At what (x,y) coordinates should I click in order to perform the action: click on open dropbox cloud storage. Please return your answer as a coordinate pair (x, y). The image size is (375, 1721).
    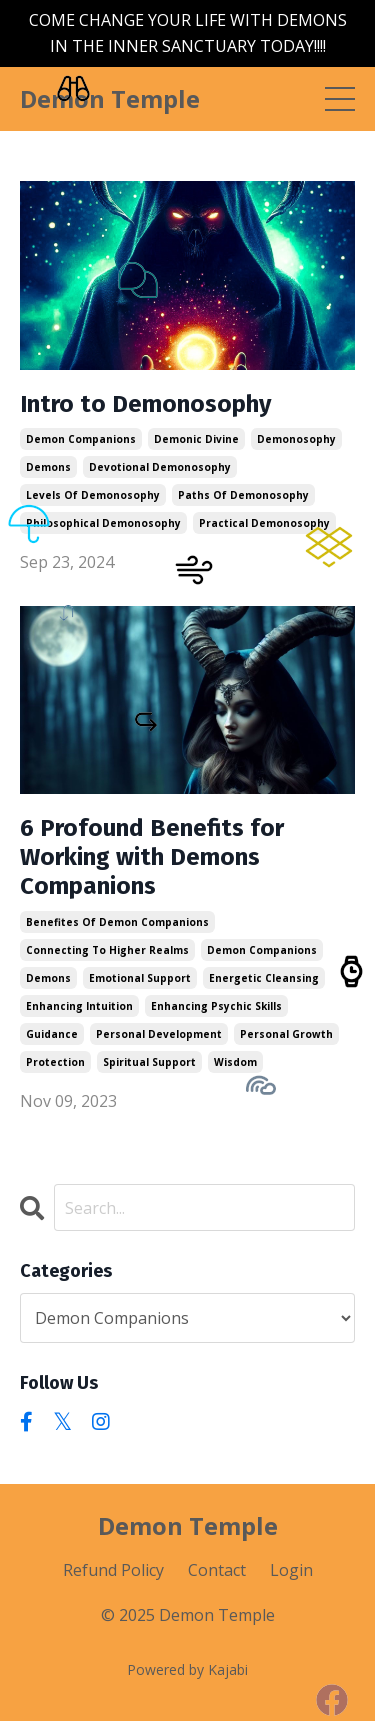
    Looking at the image, I should click on (329, 545).